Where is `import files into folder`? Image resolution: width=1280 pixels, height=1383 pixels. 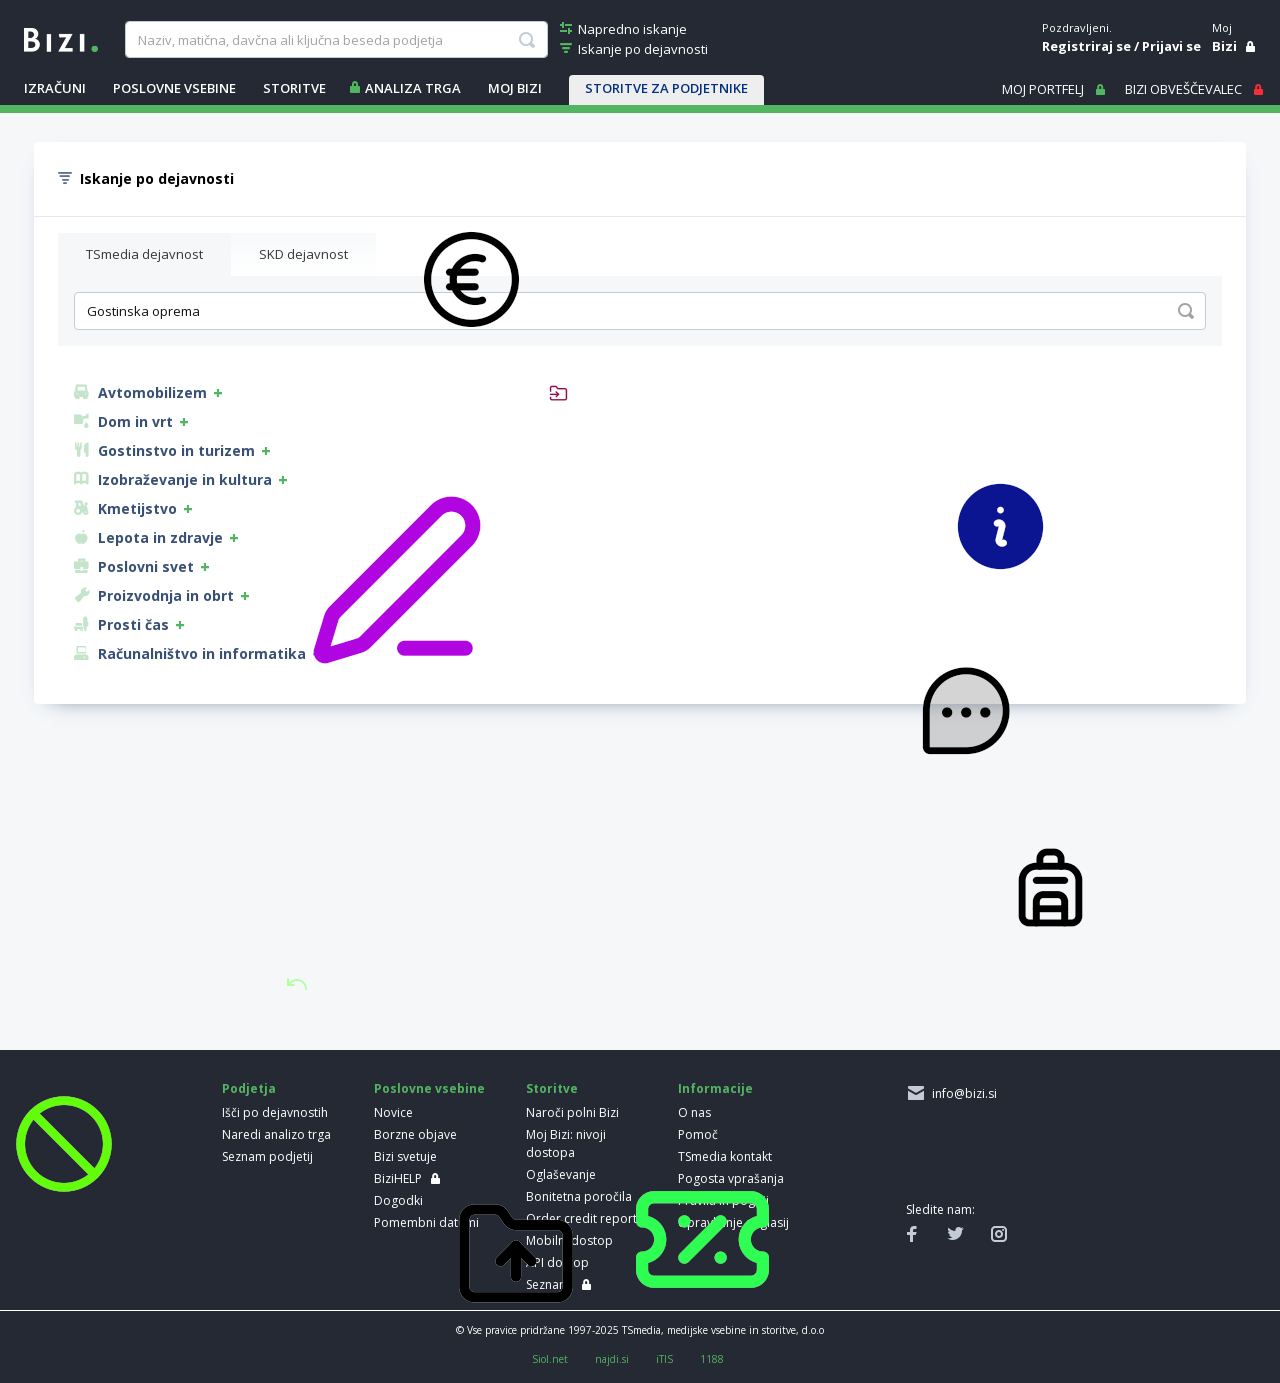
import files into folder is located at coordinates (558, 393).